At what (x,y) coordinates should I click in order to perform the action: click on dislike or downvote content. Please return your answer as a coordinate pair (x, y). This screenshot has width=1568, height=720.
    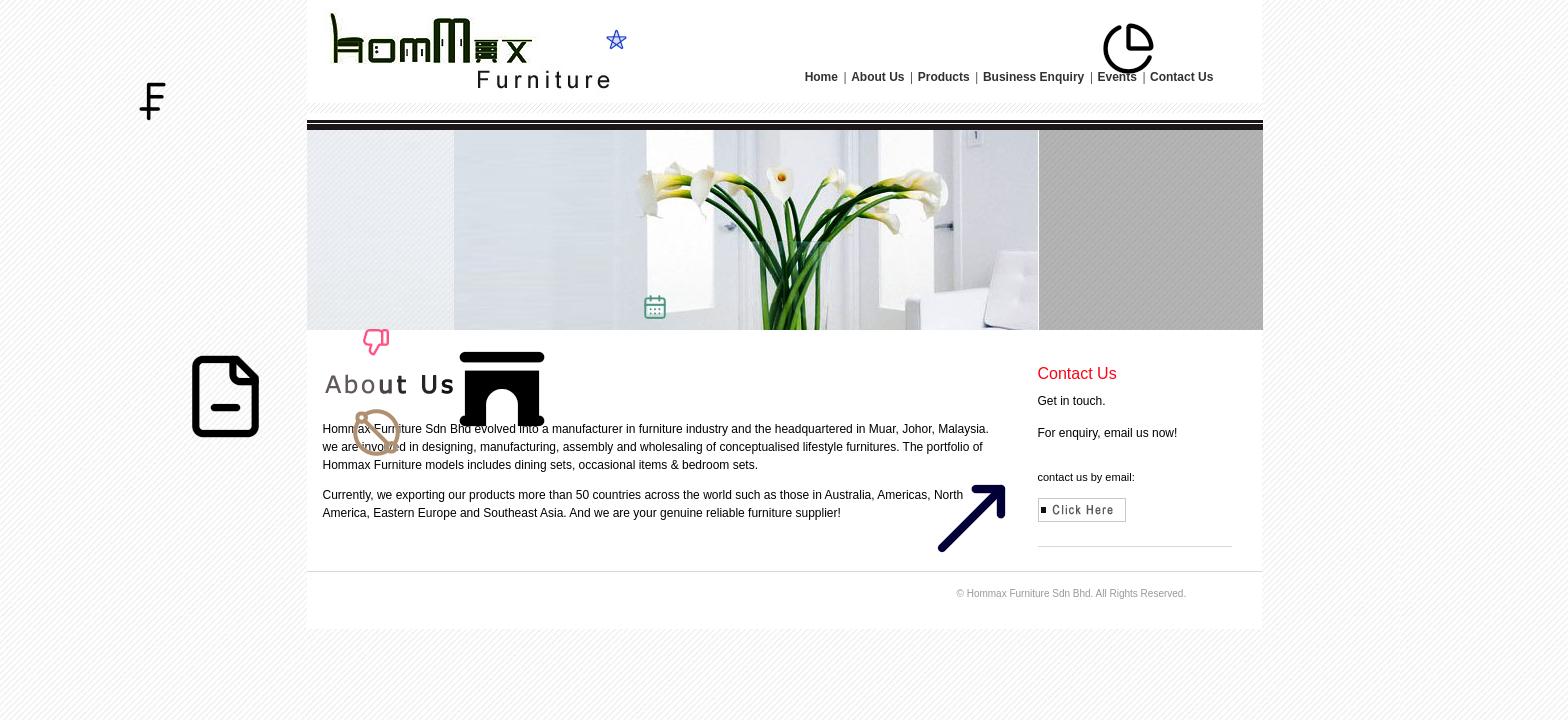
    Looking at the image, I should click on (375, 342).